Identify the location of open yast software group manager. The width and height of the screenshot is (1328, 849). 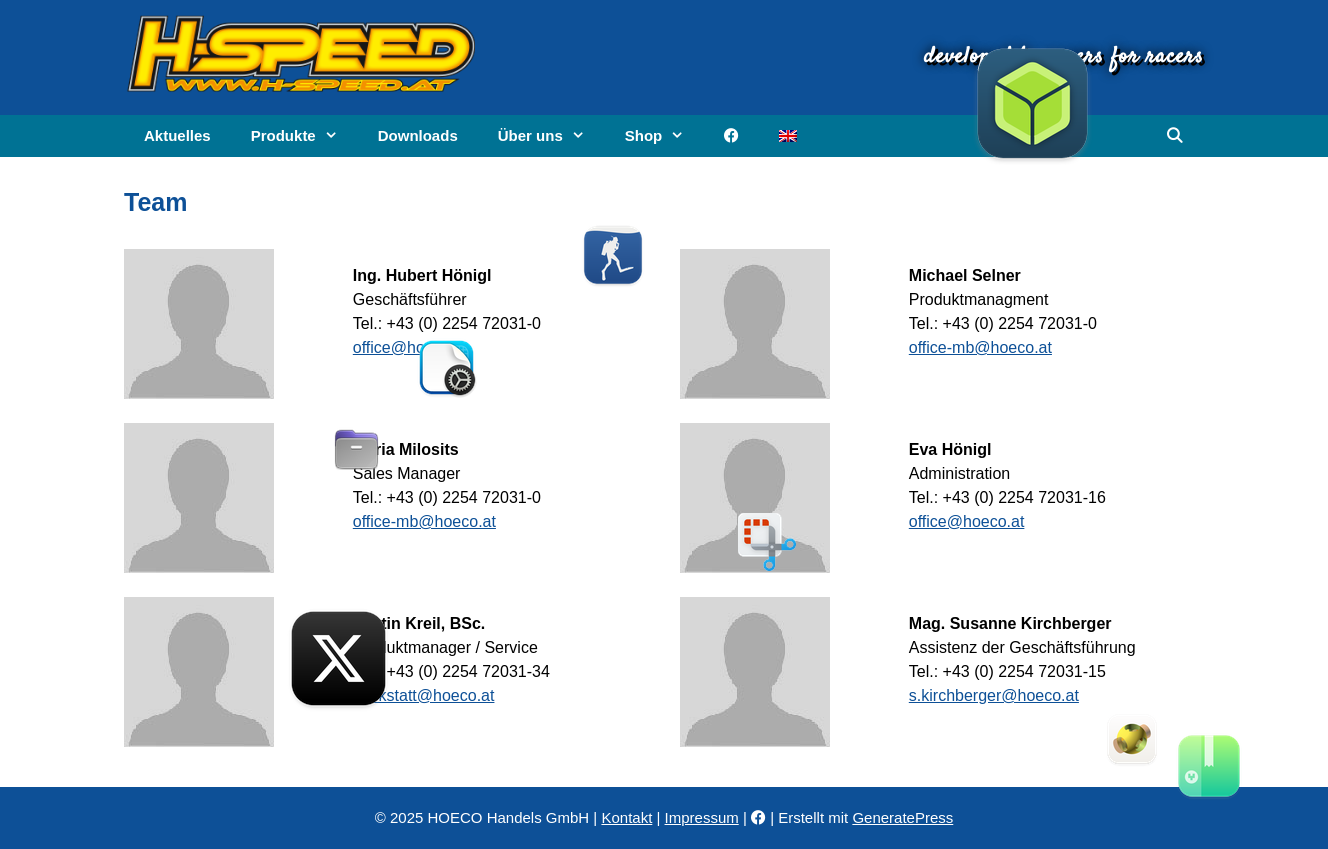
(1209, 766).